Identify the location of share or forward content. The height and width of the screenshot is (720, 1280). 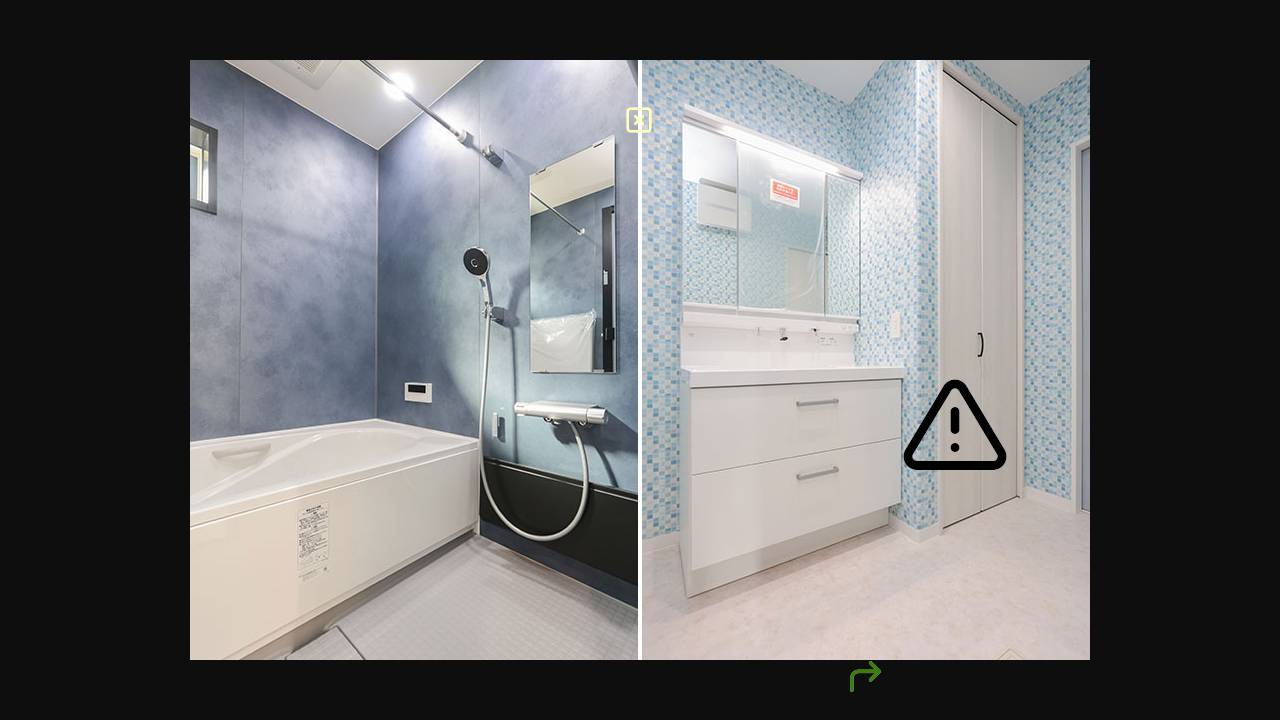
(865, 676).